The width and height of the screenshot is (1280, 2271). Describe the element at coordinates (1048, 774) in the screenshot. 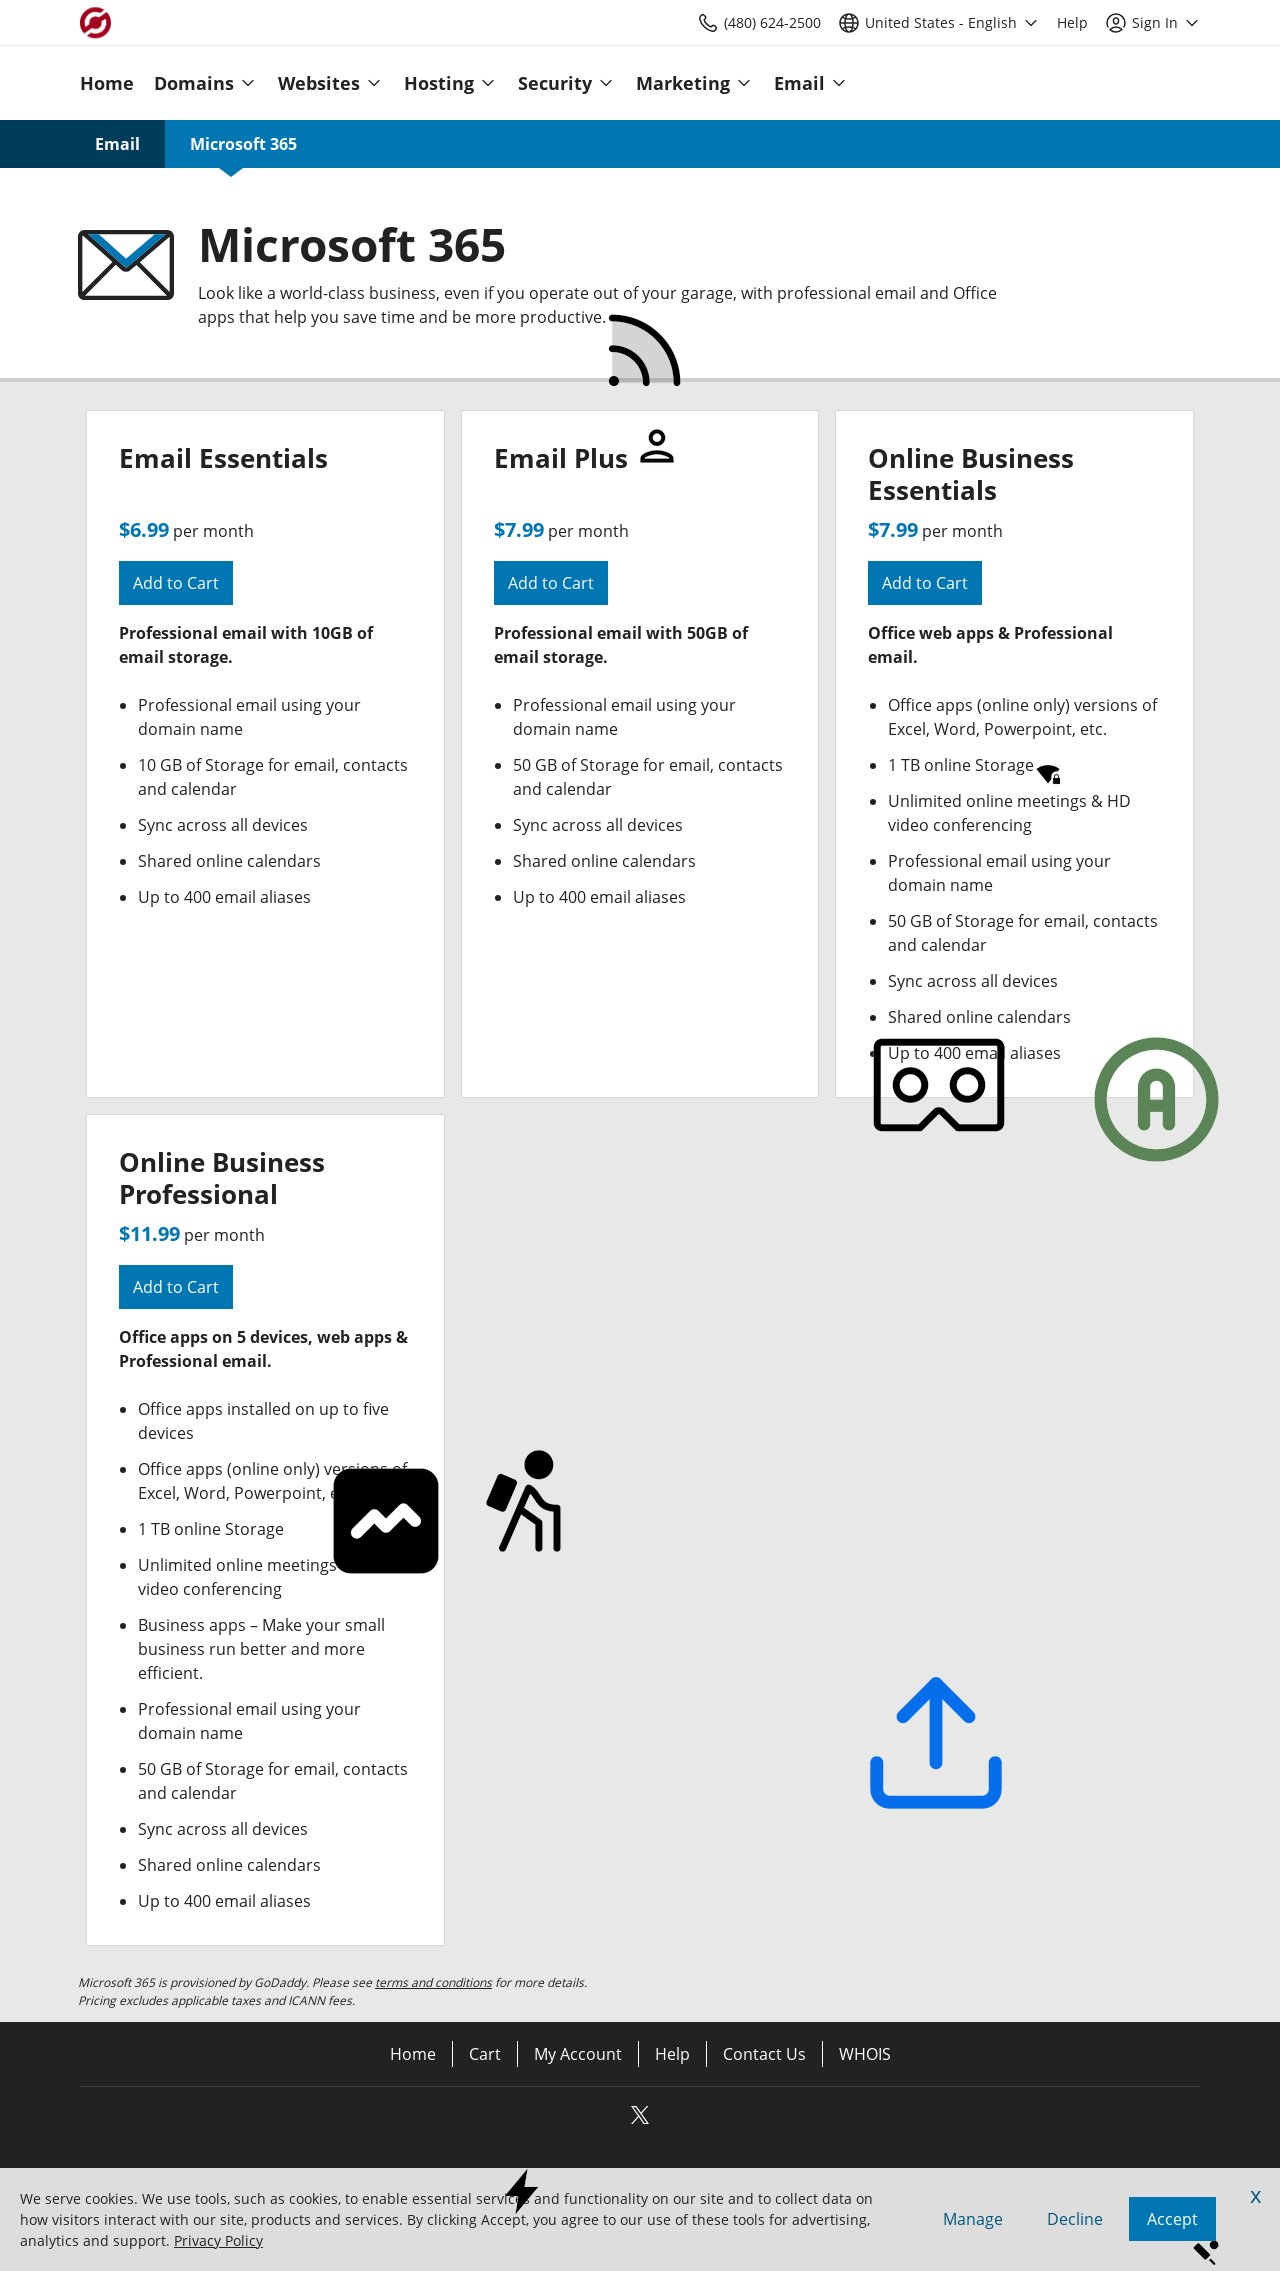

I see `connected to a secure wifi network` at that location.